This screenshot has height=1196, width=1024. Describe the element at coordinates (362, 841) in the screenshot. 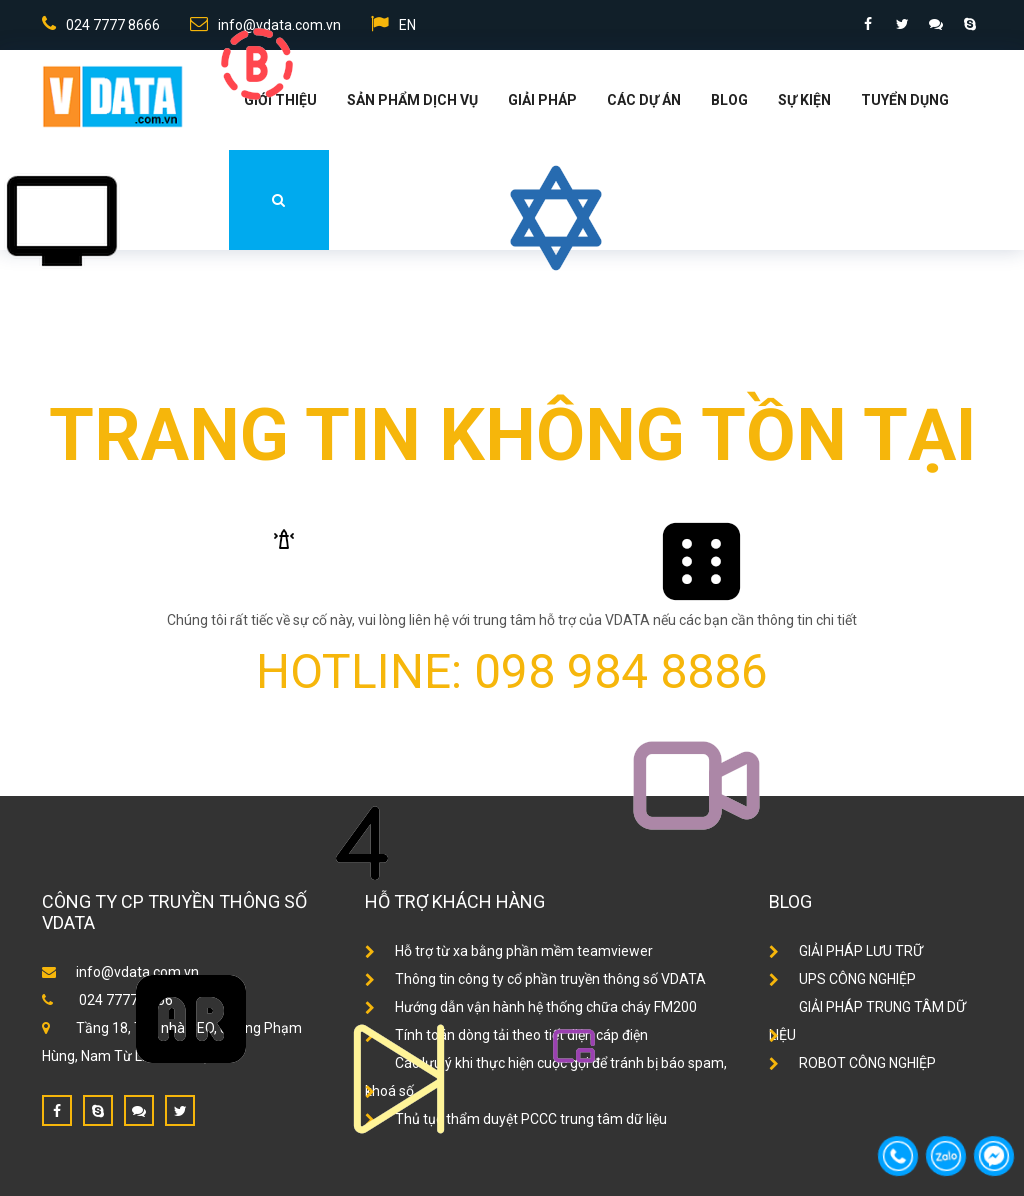

I see `indicates step 4 in a multi-step process` at that location.